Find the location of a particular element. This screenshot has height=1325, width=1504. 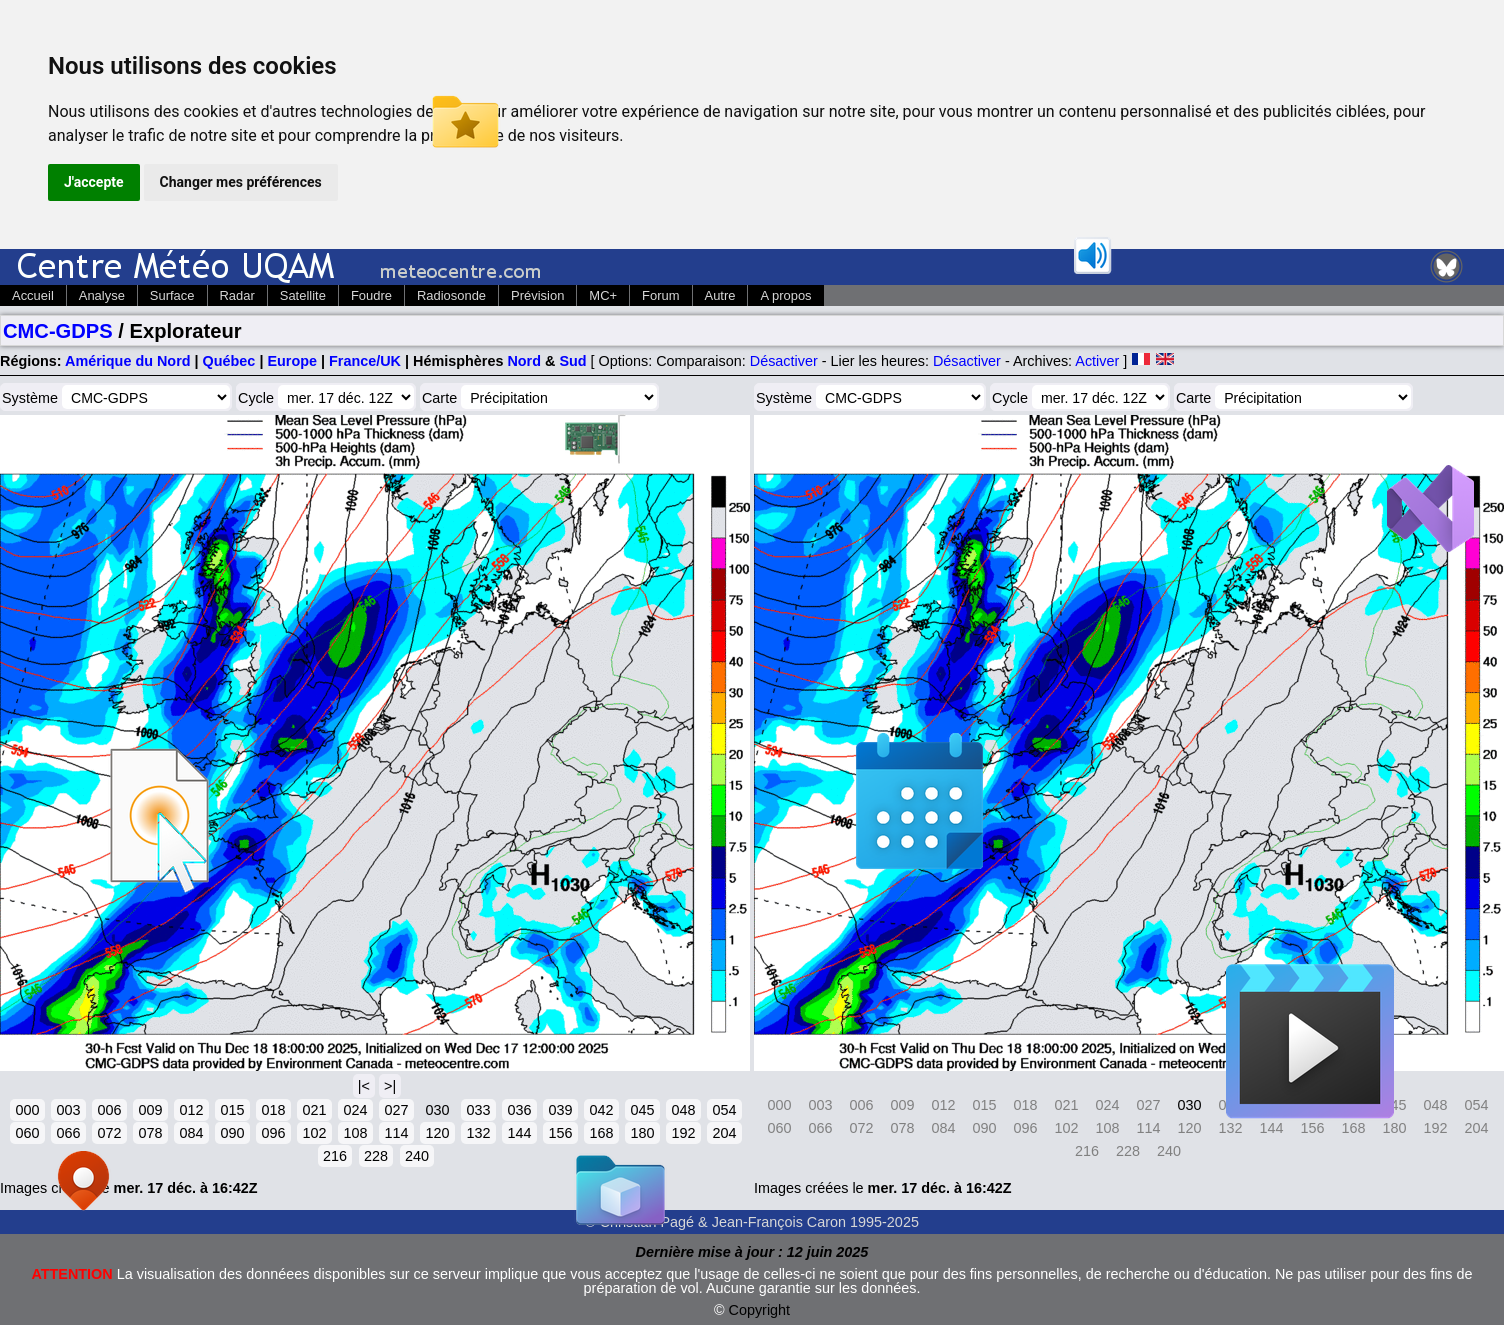

open Visual Studio is located at coordinates (1430, 508).